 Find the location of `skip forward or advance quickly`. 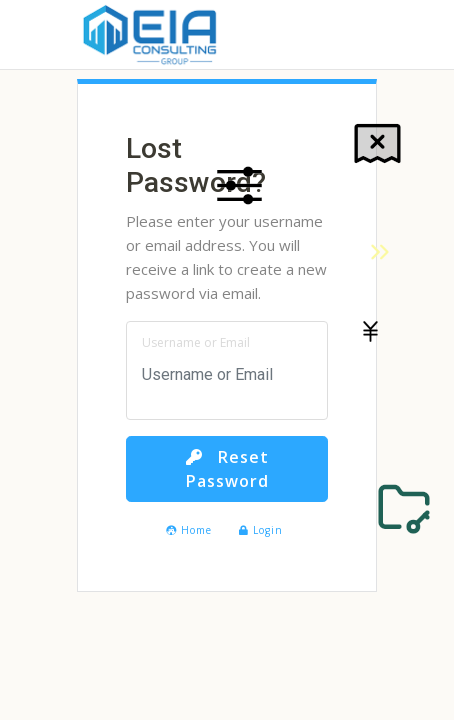

skip forward or advance quickly is located at coordinates (380, 252).